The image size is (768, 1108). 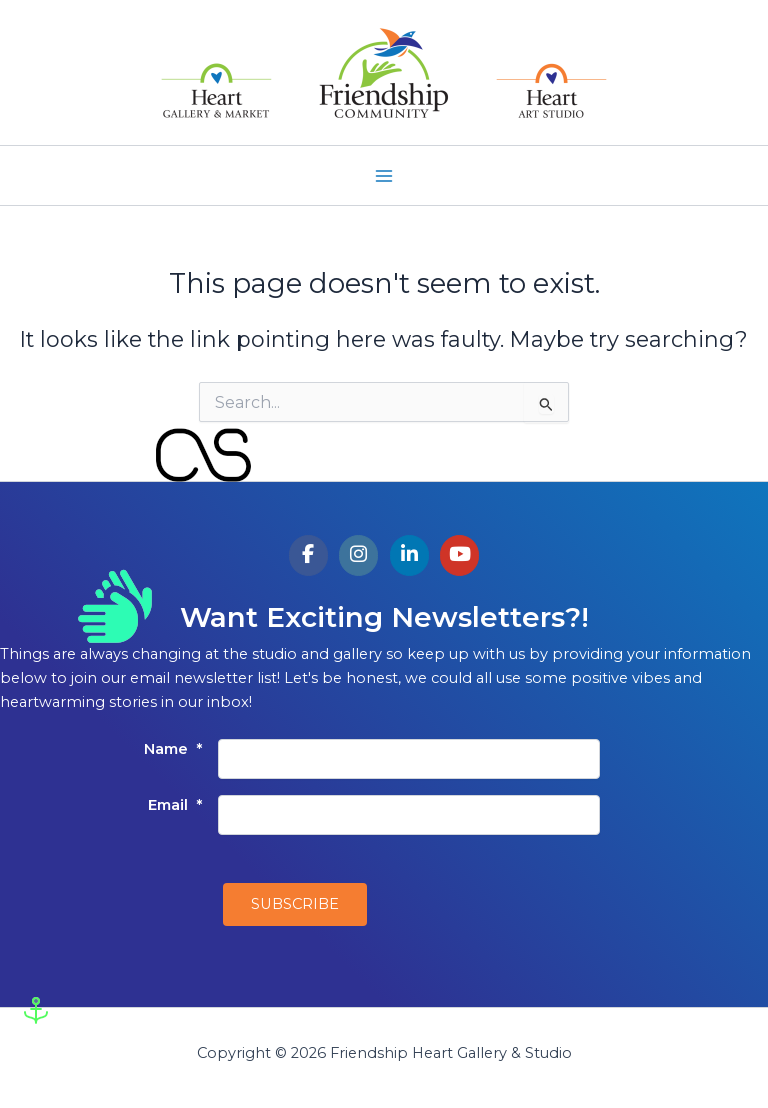 What do you see at coordinates (36, 1010) in the screenshot?
I see `anchor a floating element or panel in place` at bounding box center [36, 1010].